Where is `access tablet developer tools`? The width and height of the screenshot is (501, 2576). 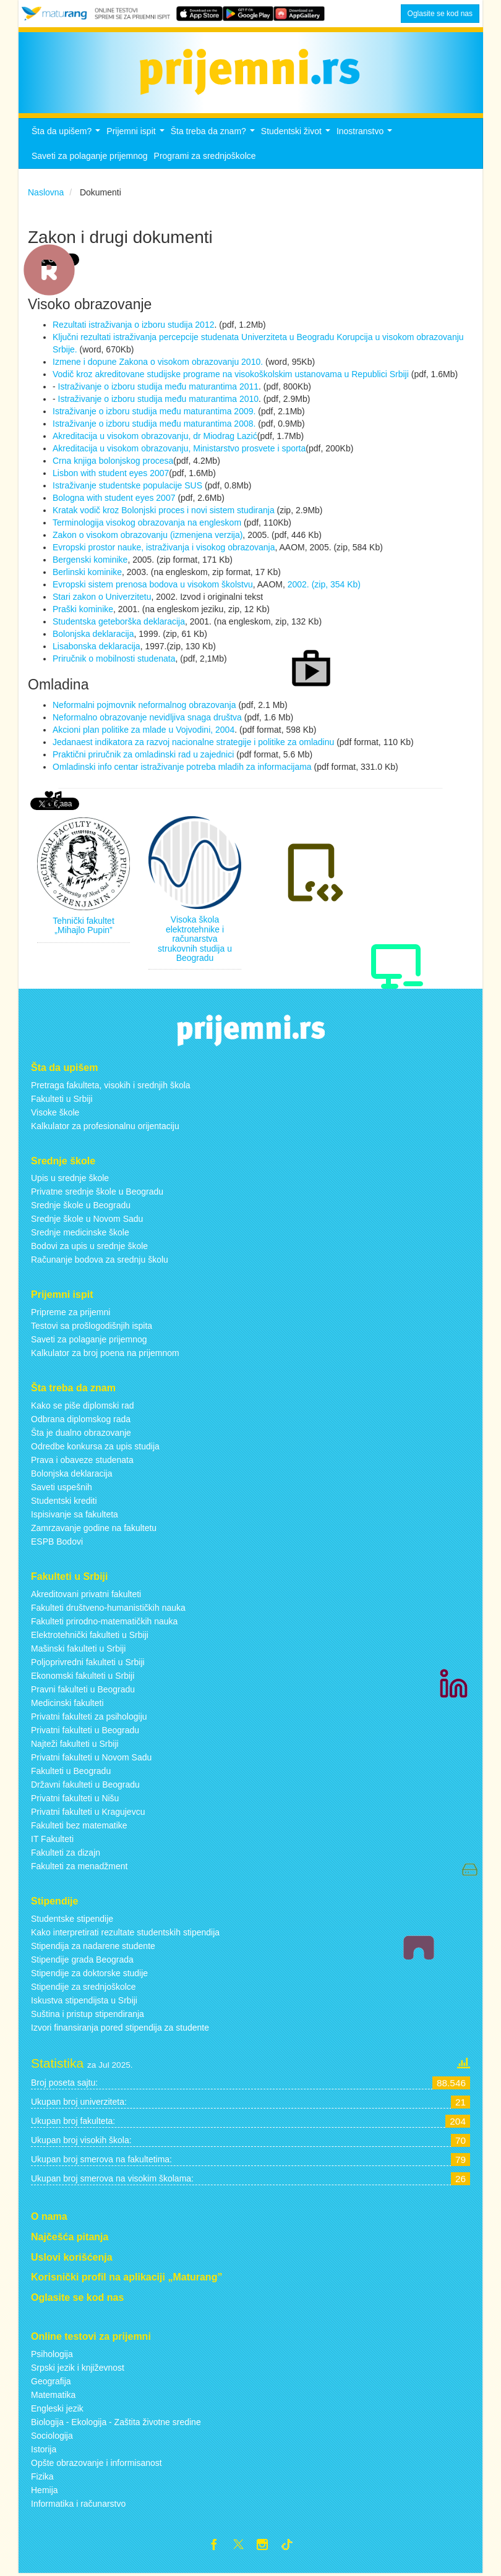 access tablet developer tools is located at coordinates (311, 872).